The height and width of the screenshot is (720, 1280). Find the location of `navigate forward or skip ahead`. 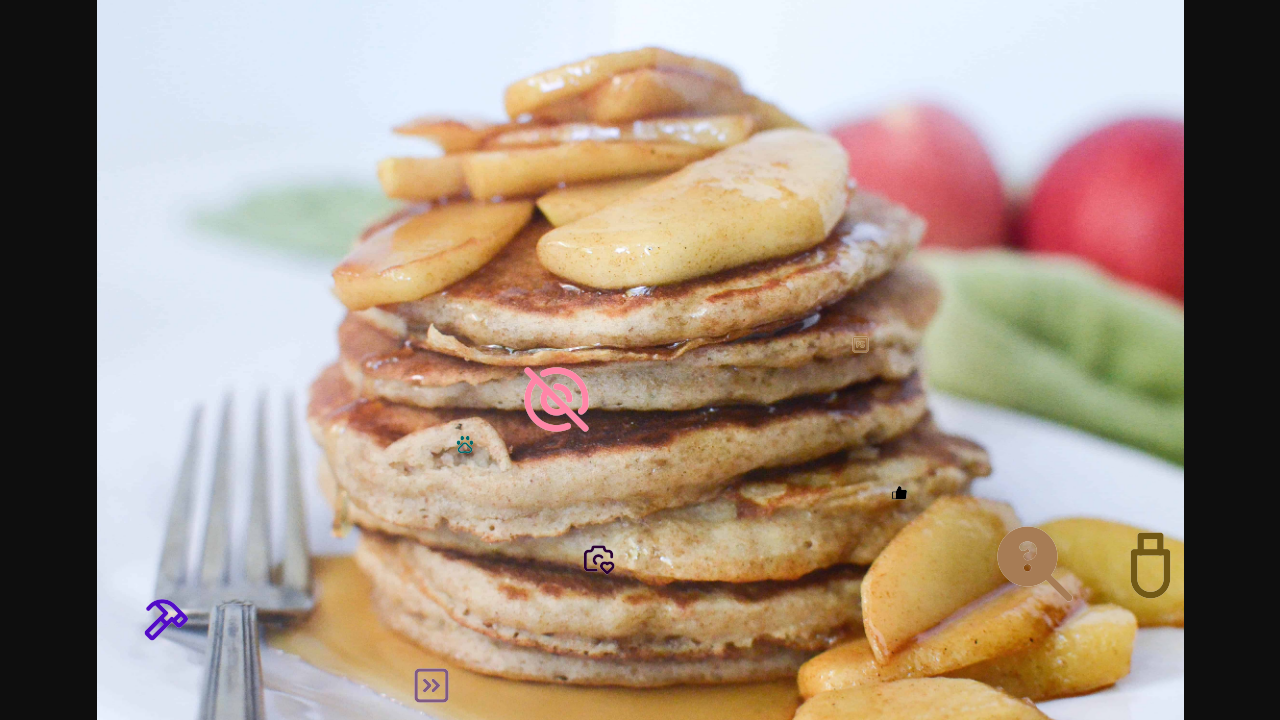

navigate forward or skip ahead is located at coordinates (431, 685).